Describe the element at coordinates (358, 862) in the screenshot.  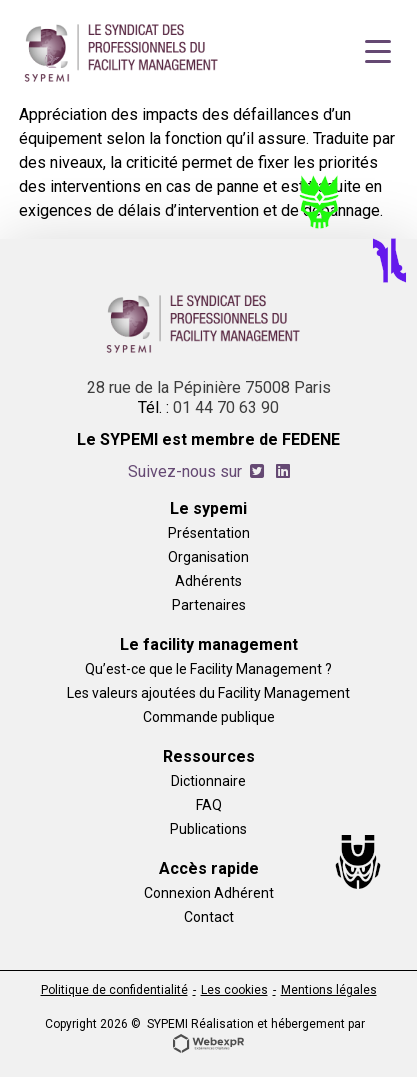
I see `select the magnet man character` at that location.